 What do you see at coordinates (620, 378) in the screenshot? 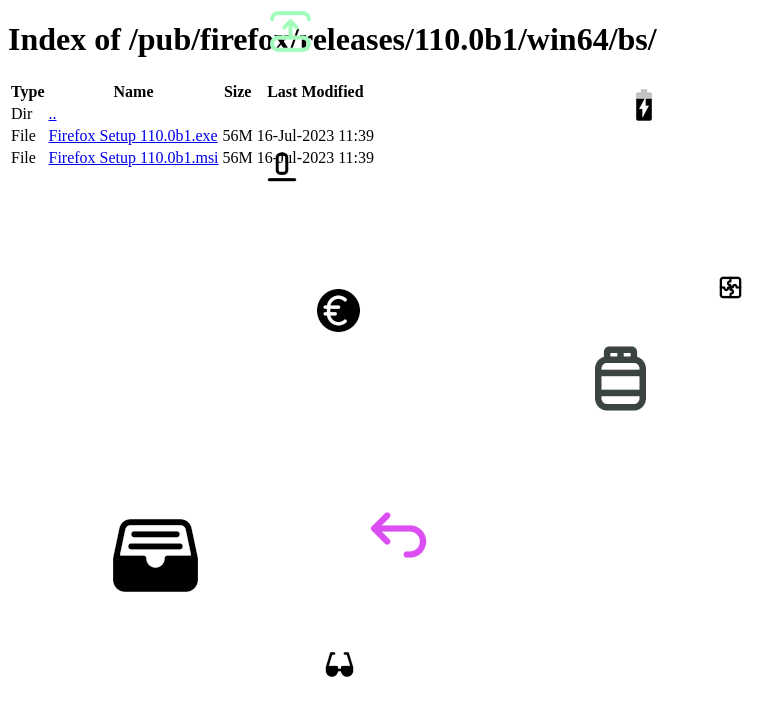
I see `view or manage stored items` at bounding box center [620, 378].